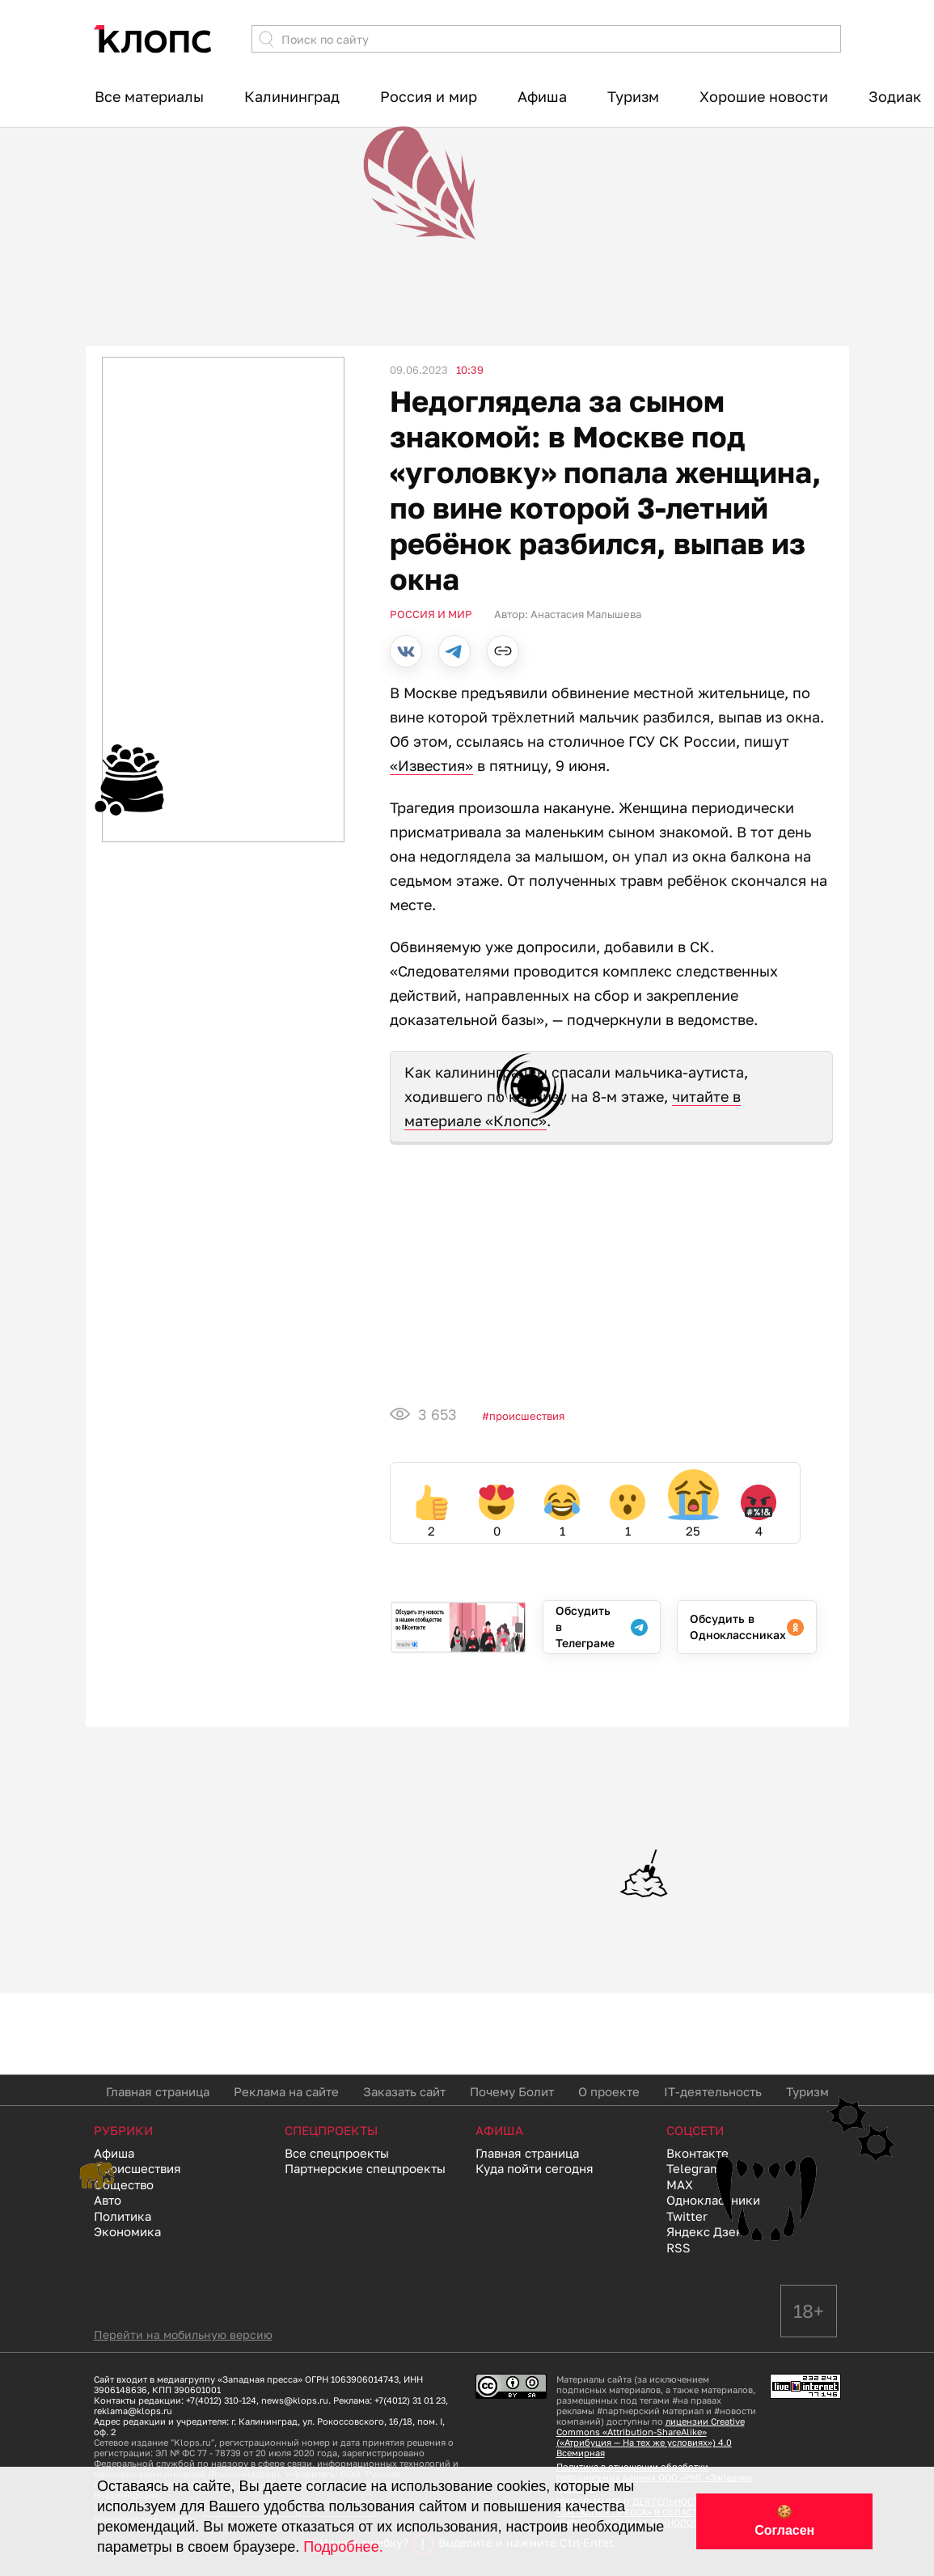  Describe the element at coordinates (129, 780) in the screenshot. I see `view your coin pouch or in-game currency` at that location.